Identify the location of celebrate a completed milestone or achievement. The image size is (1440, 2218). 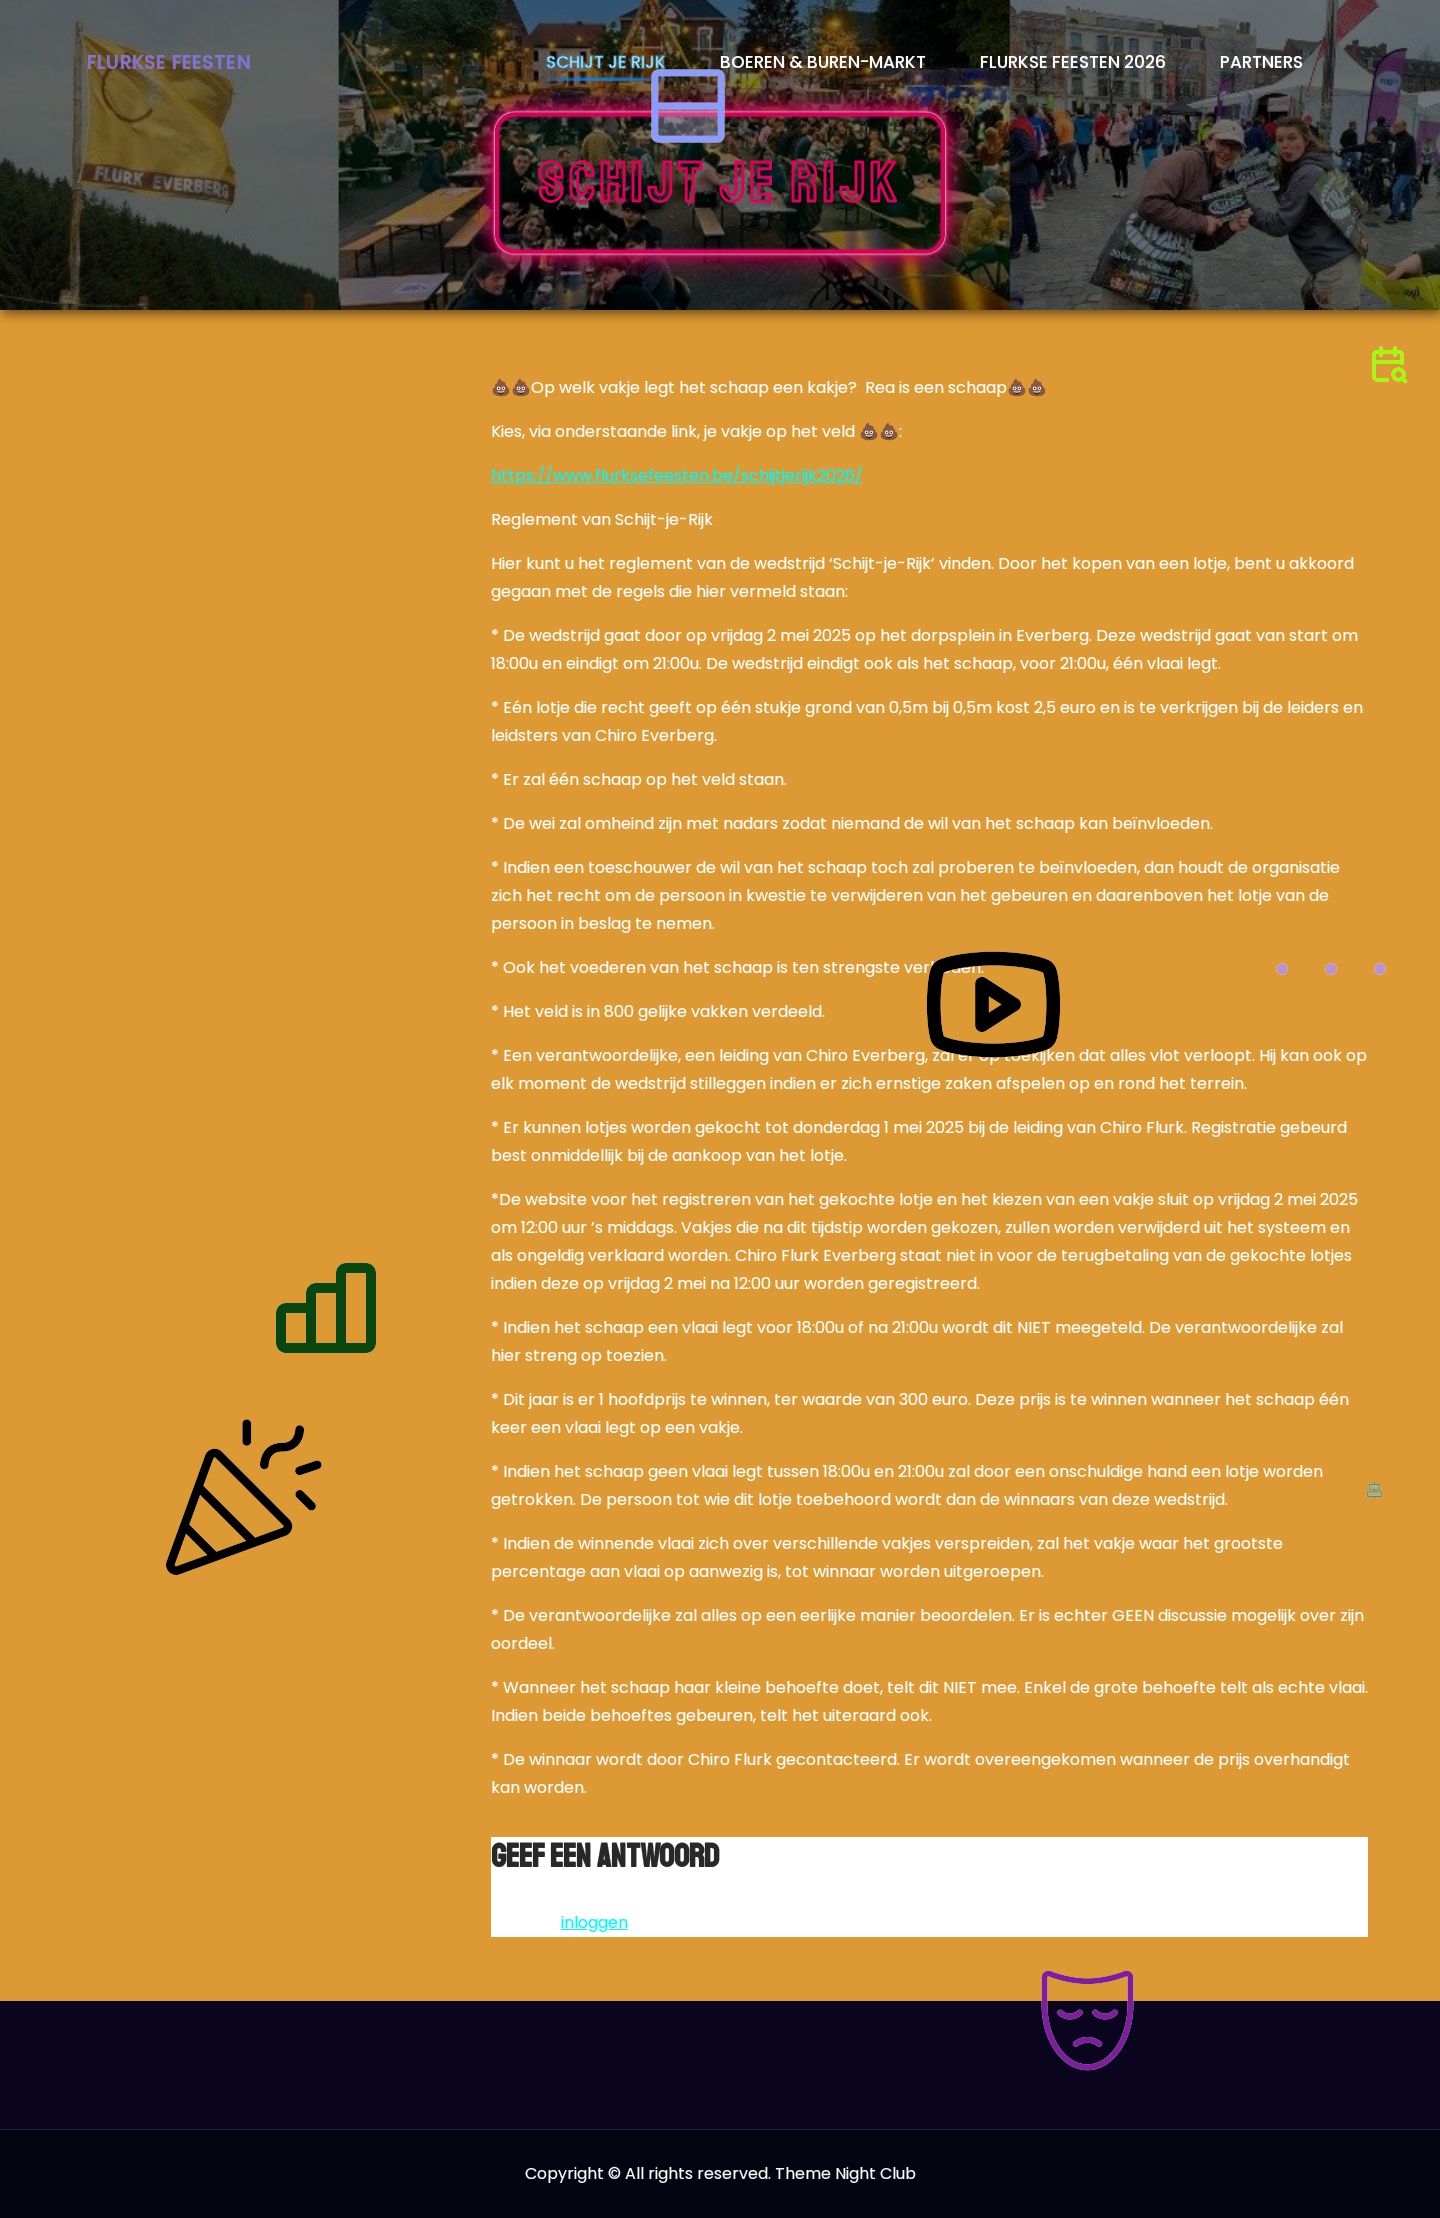
(235, 1506).